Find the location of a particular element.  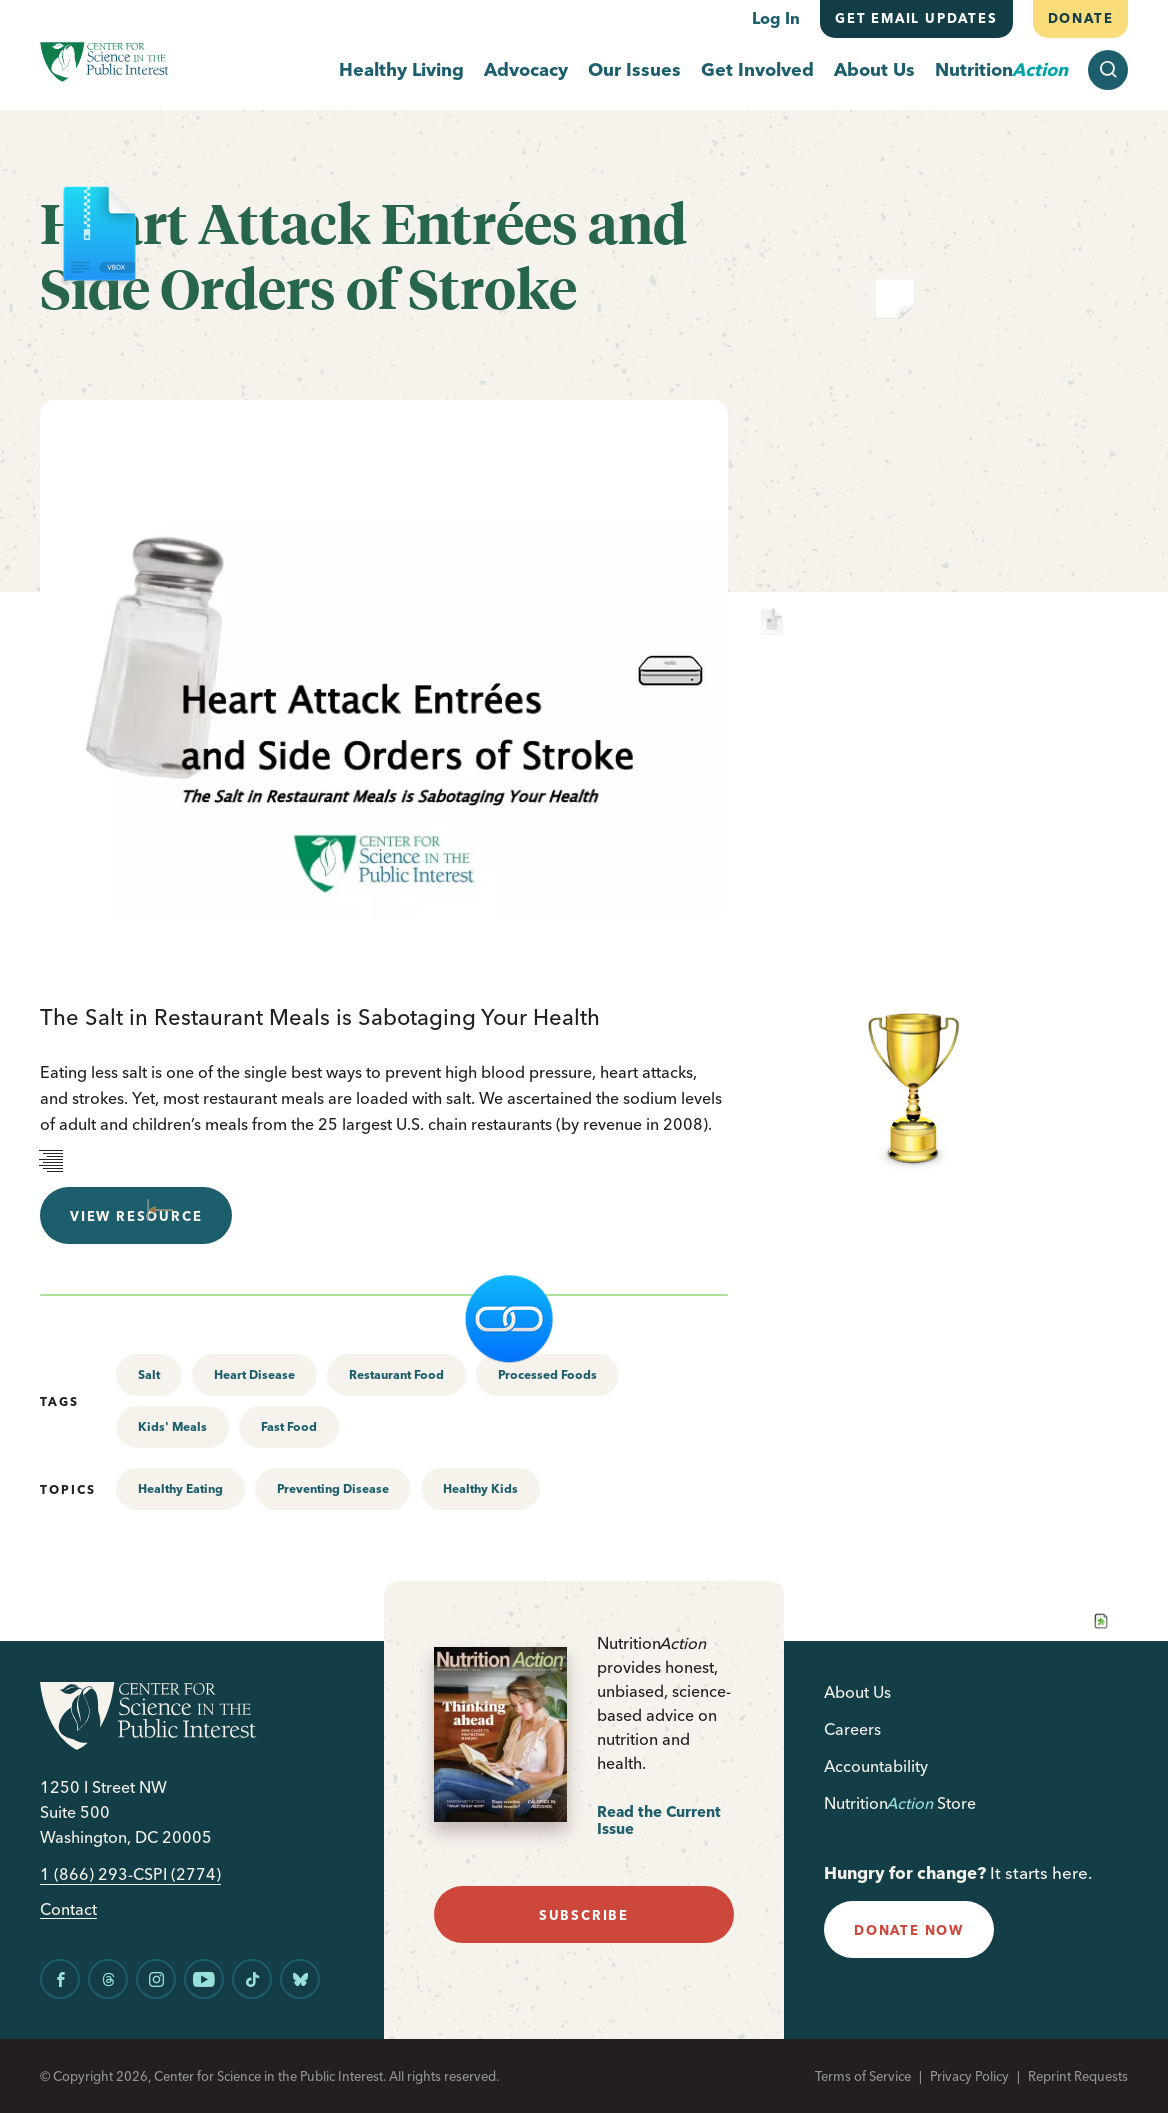

unknown or unrecognized clipping file type is located at coordinates (895, 300).